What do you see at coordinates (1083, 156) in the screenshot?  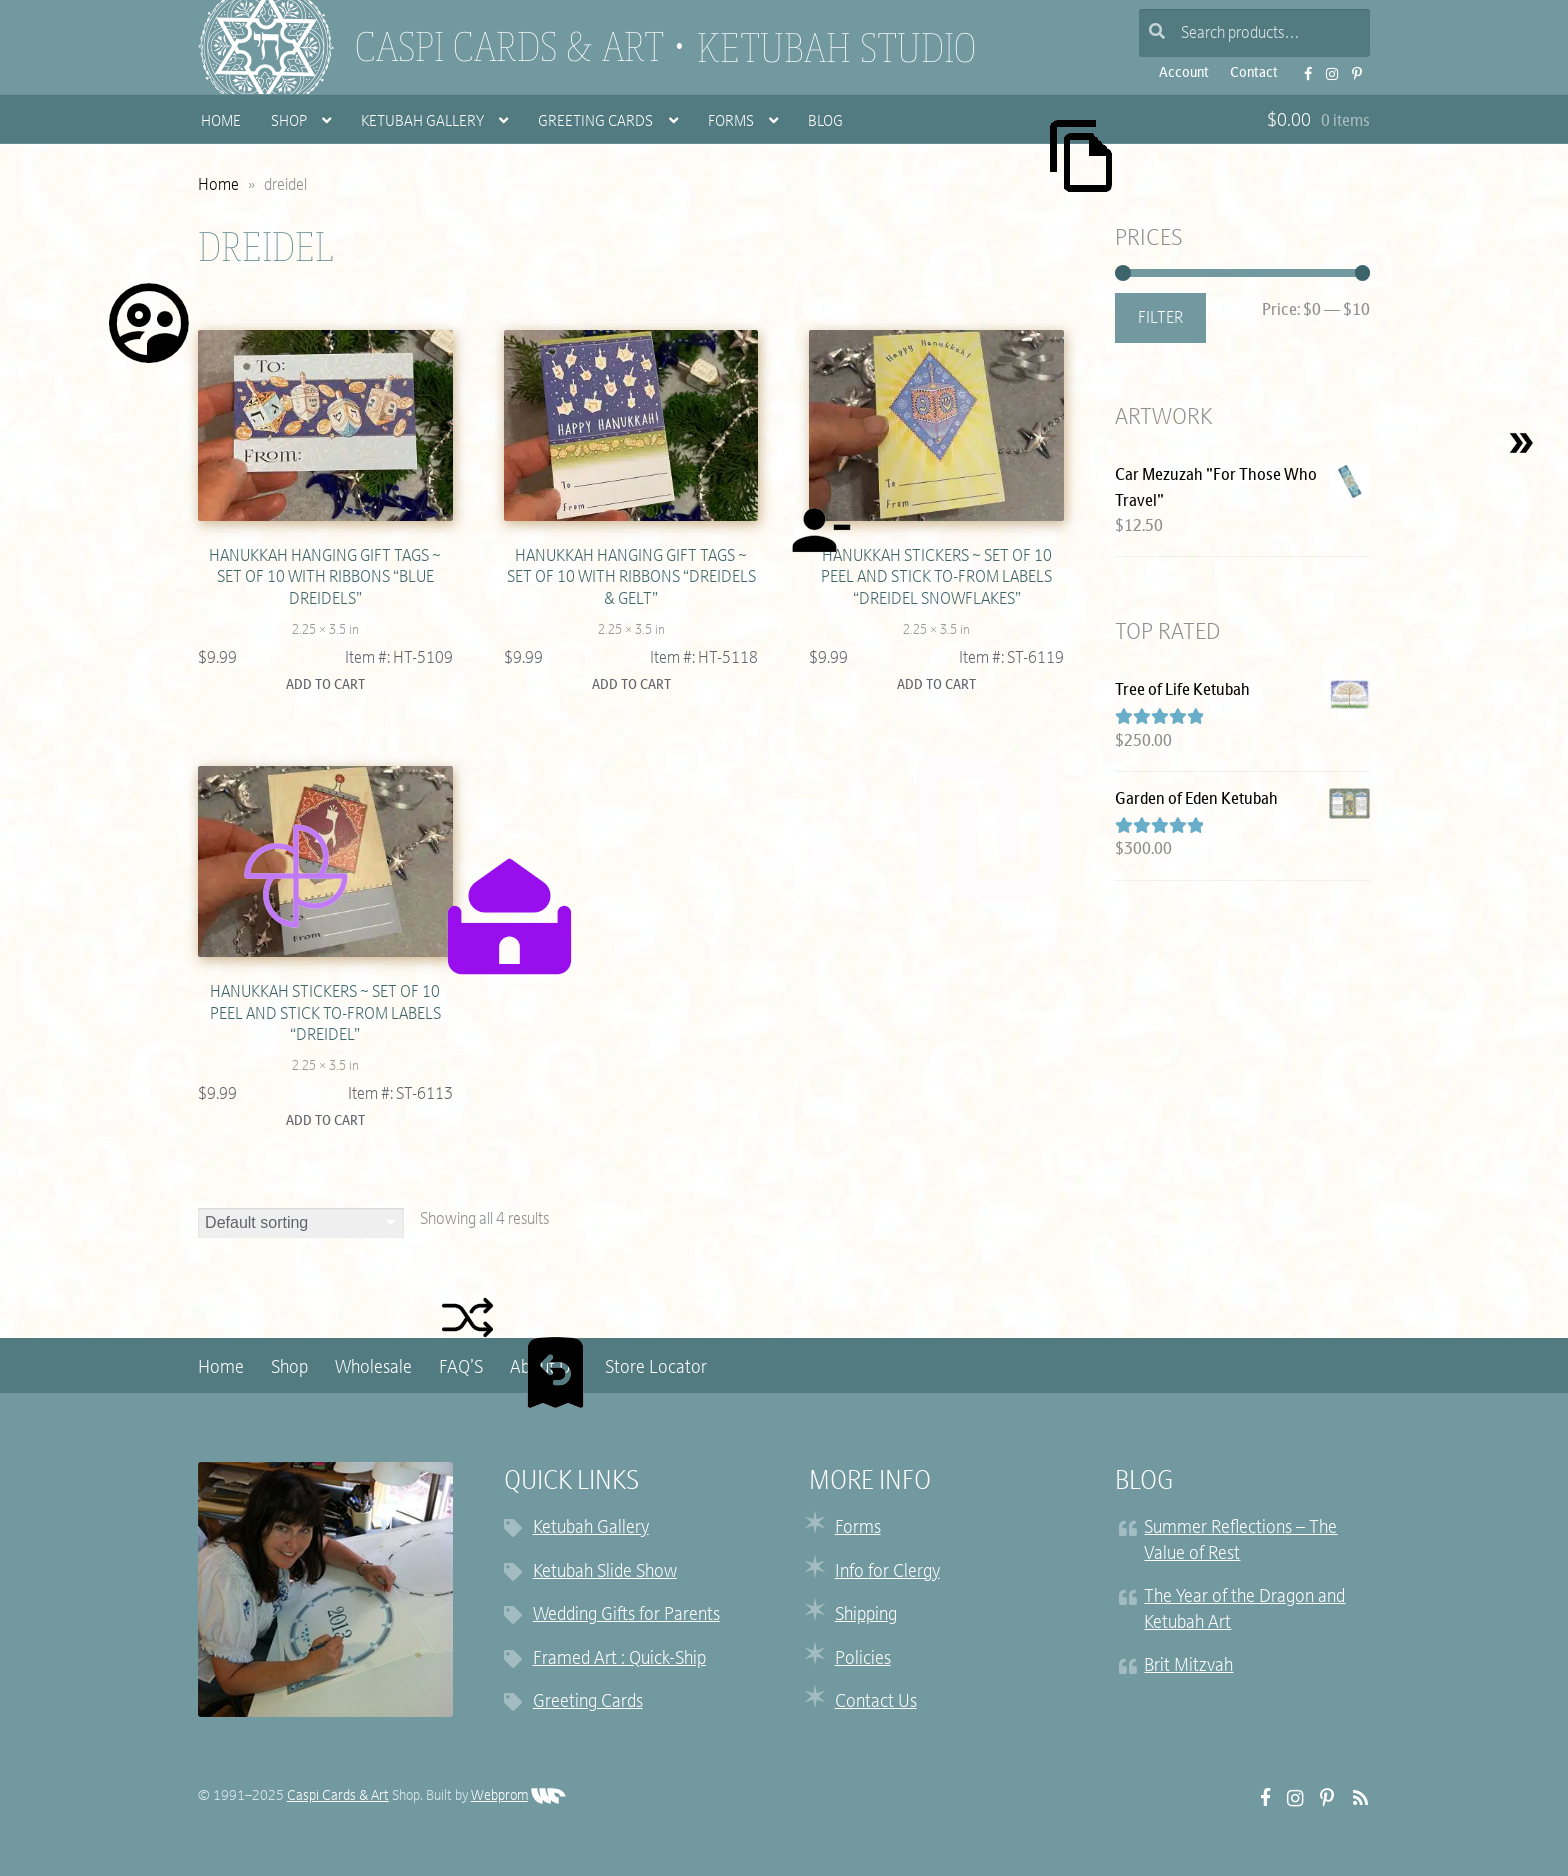 I see `copy file to clipboard` at bounding box center [1083, 156].